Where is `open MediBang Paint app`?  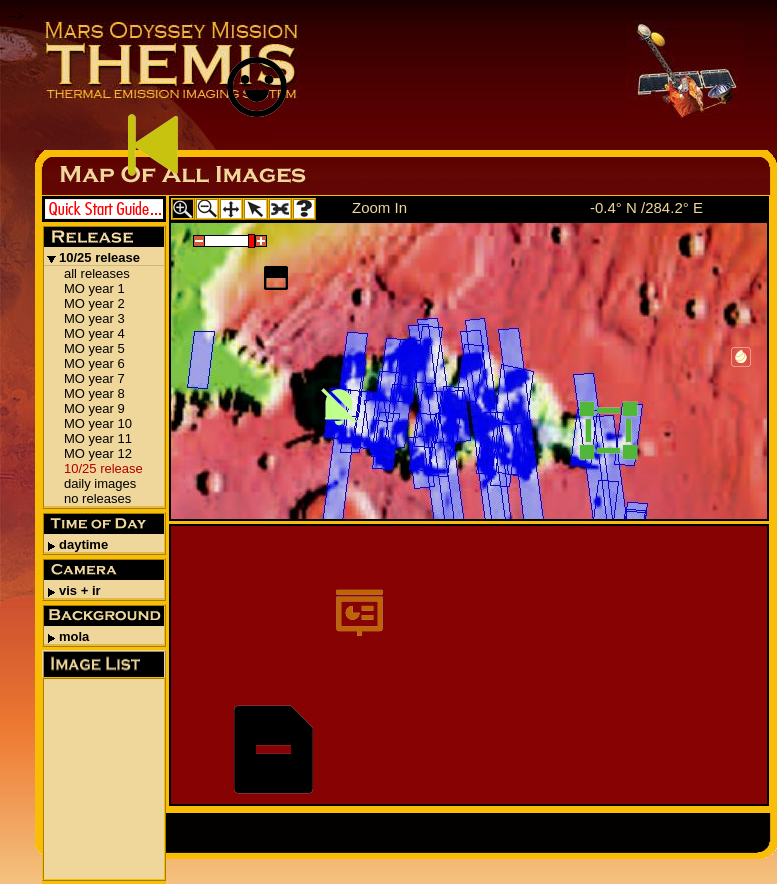 open MediBang Paint app is located at coordinates (741, 357).